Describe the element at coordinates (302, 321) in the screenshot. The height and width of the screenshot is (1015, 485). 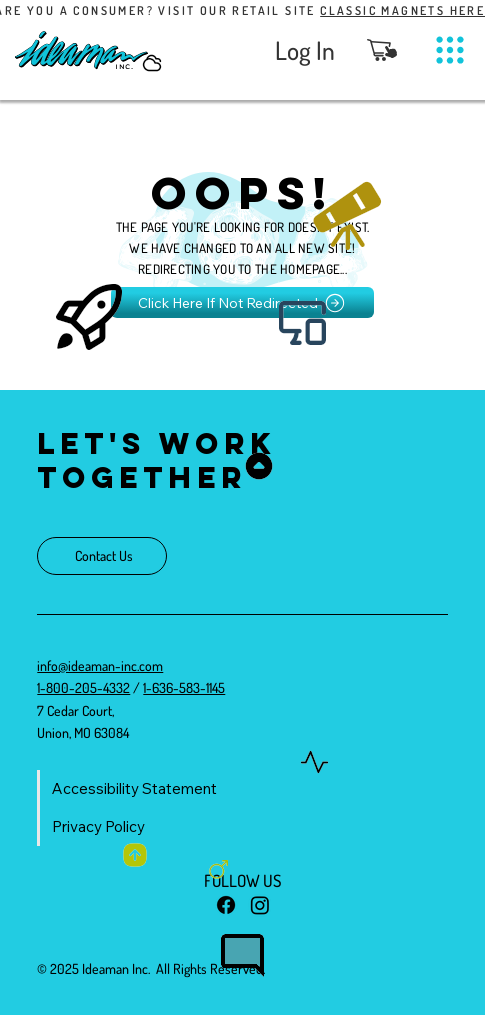
I see `view connected devices` at that location.